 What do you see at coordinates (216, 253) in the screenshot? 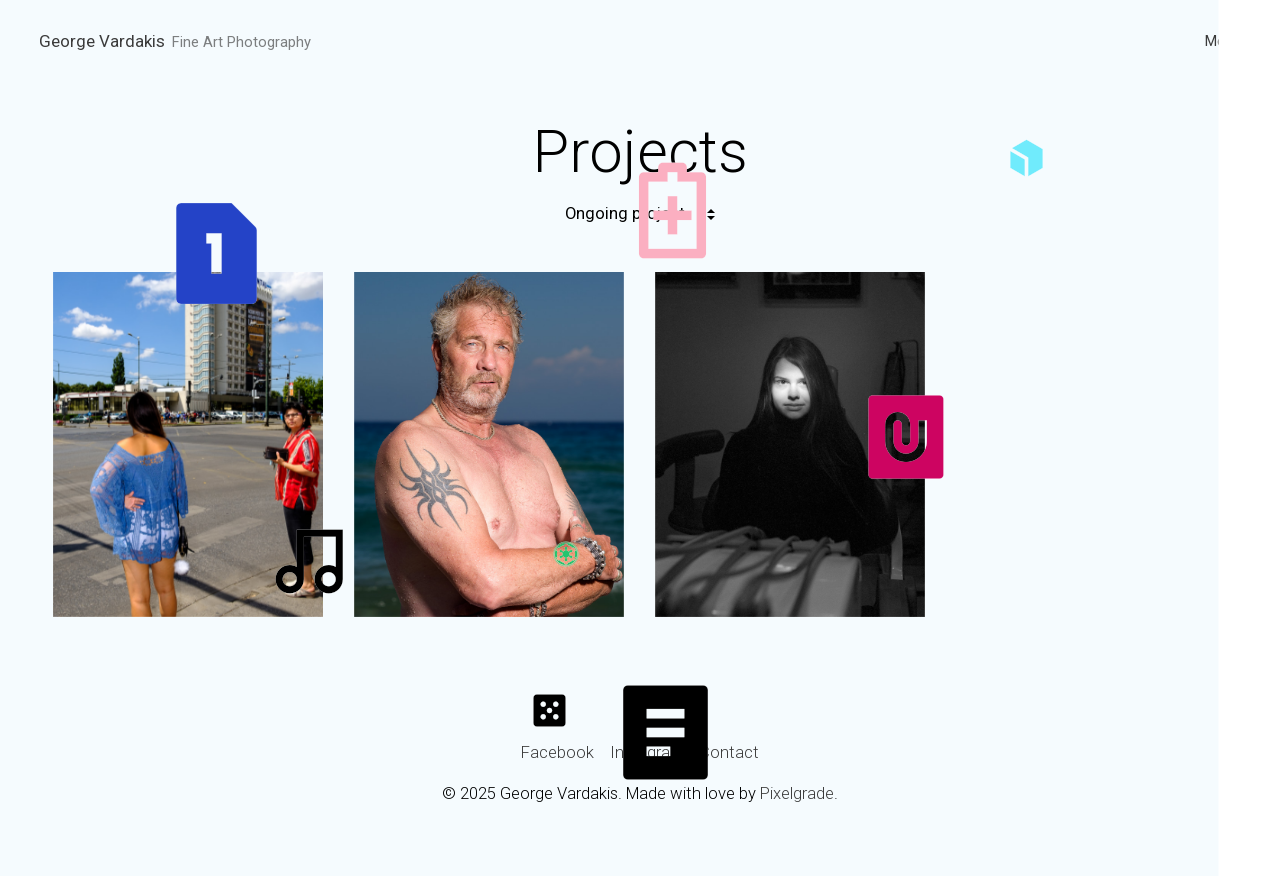
I see `indicates primary SIM card slot (SIM 1)` at bounding box center [216, 253].